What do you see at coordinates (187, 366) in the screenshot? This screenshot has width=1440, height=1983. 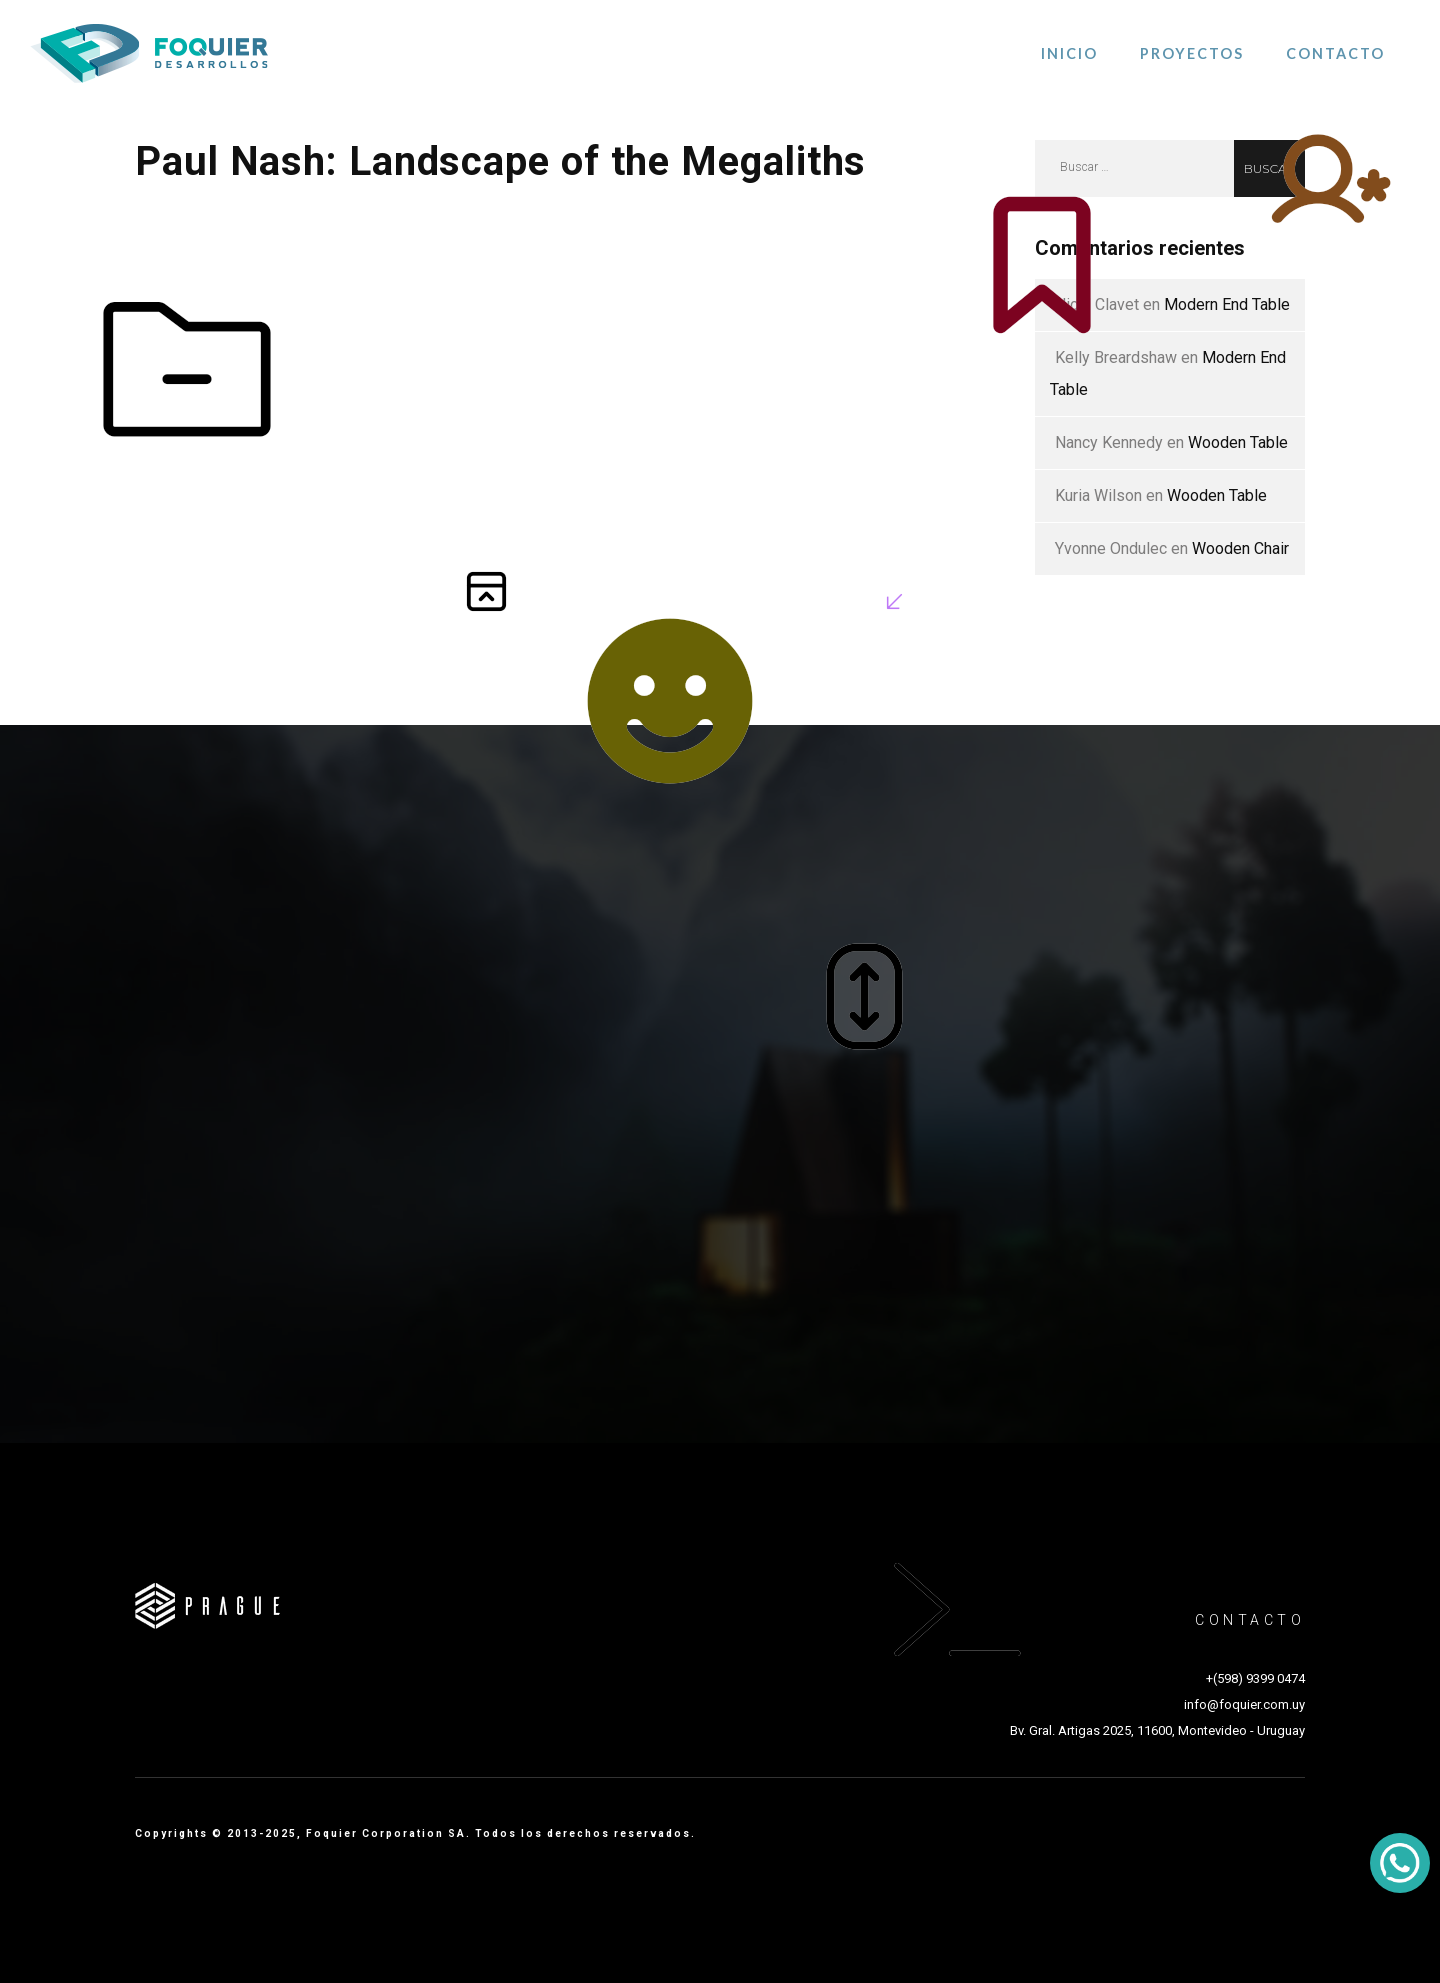 I see `remove a folder` at bounding box center [187, 366].